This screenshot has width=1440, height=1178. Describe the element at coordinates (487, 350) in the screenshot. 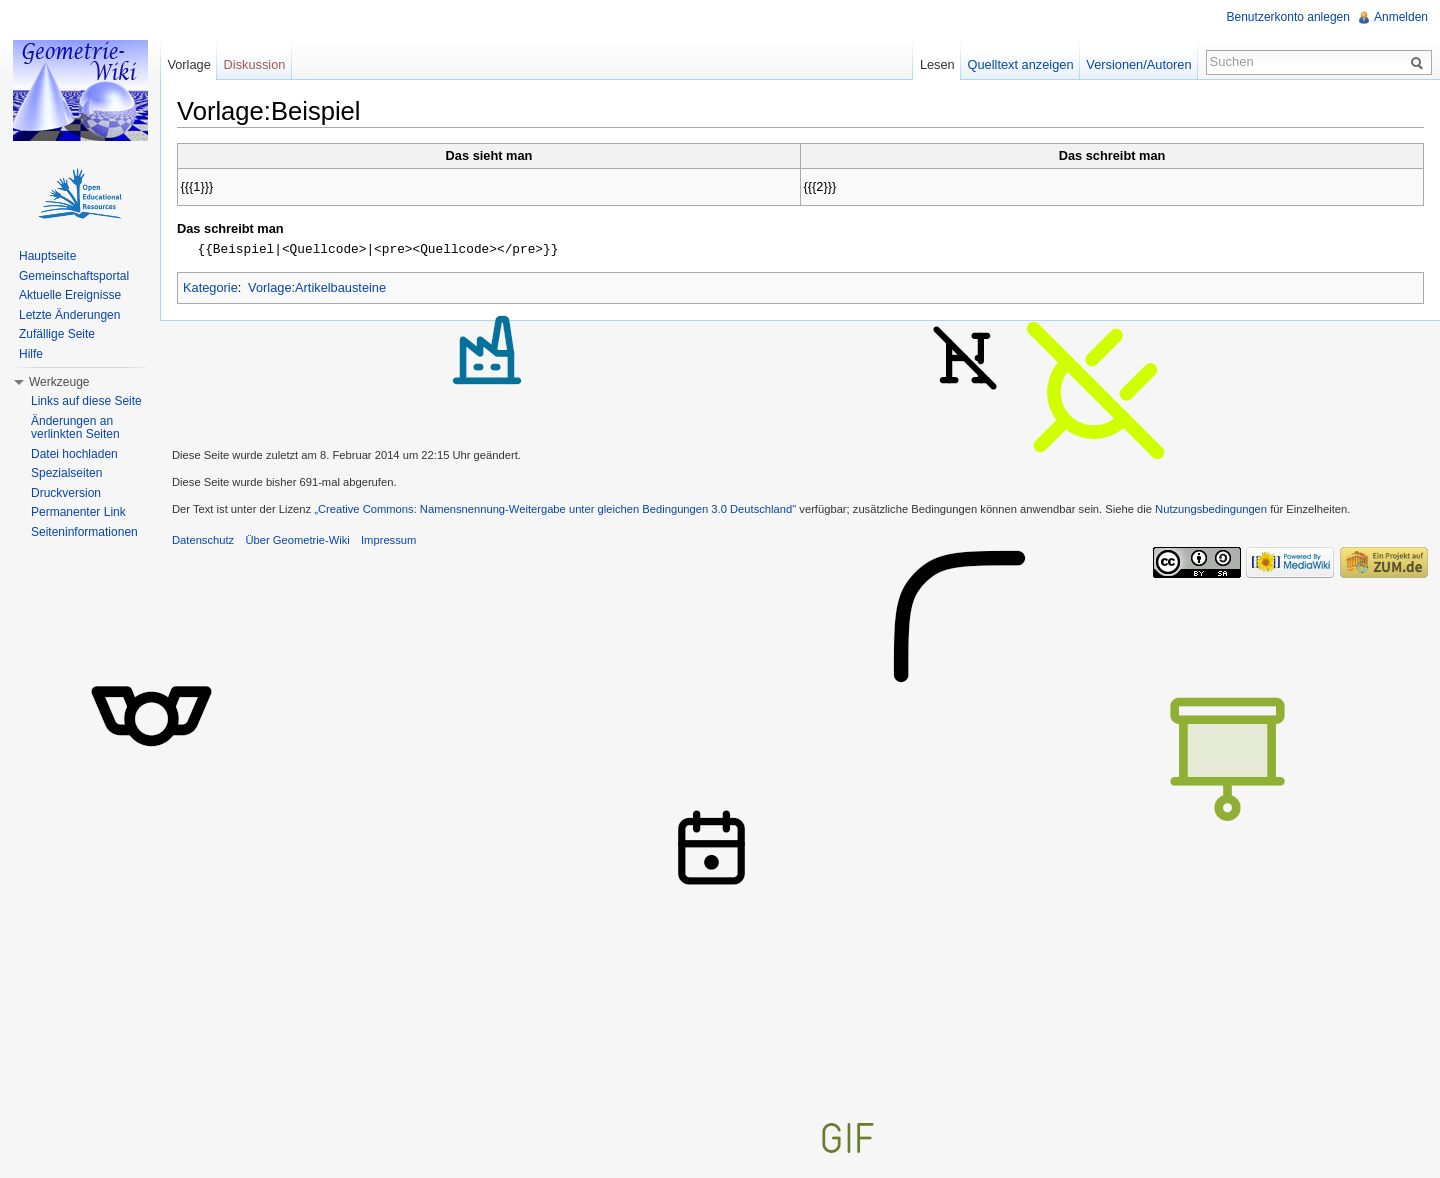

I see `access factory or manufacturing settings` at that location.